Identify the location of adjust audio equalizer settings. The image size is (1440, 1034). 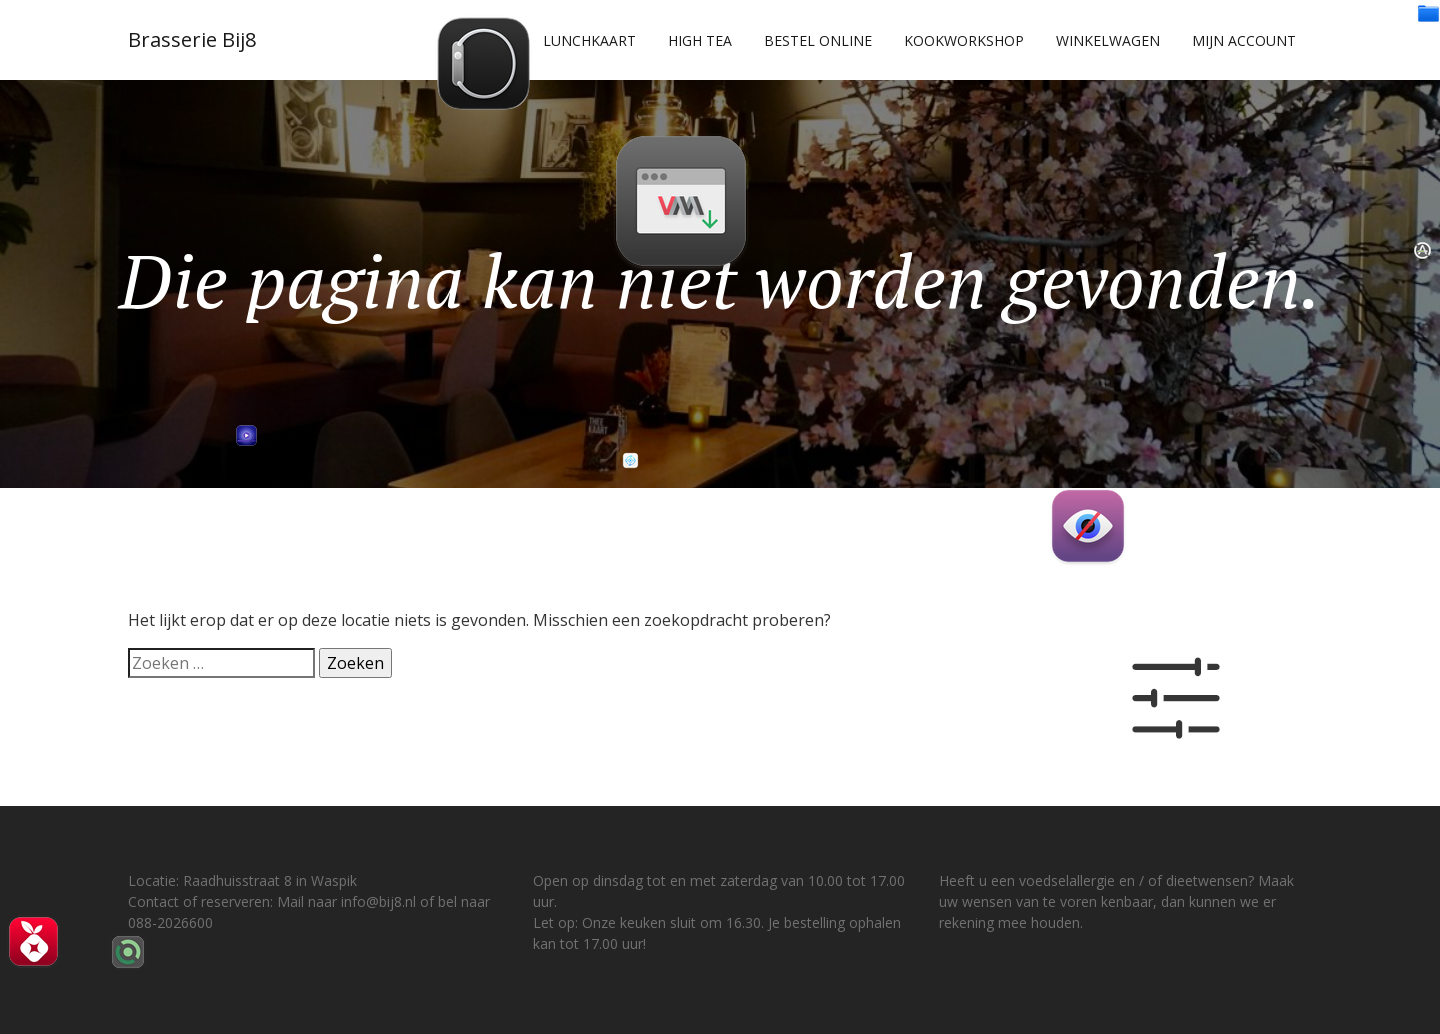
(1176, 695).